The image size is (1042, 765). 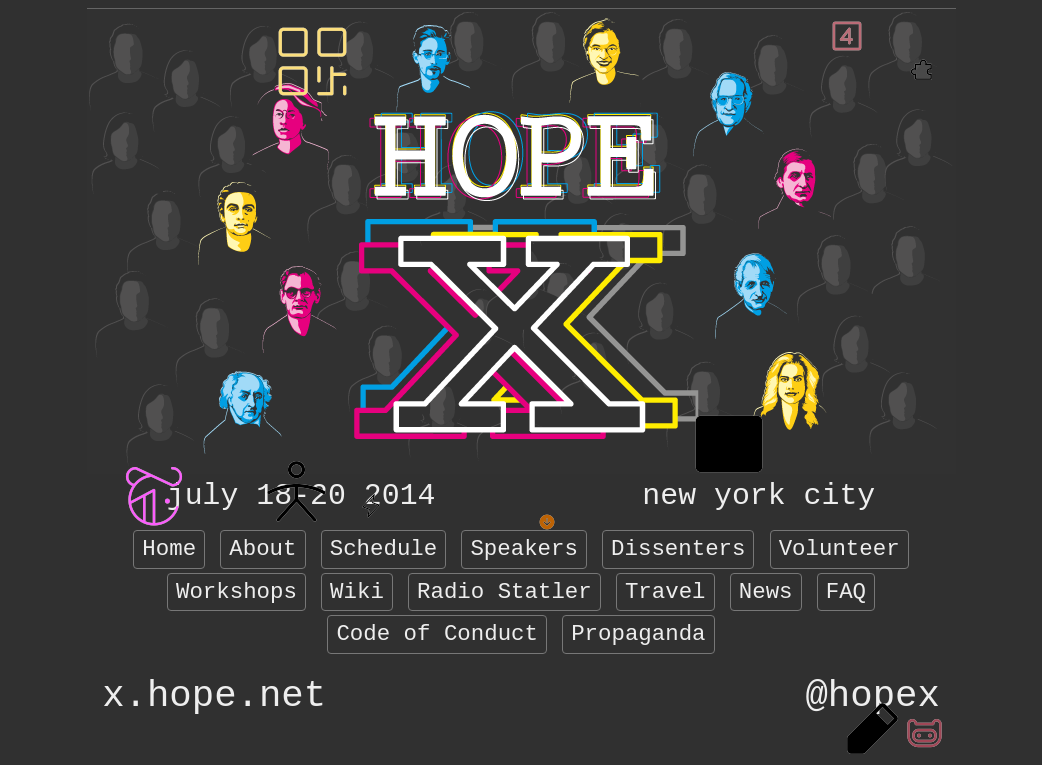 I want to click on placeholder for image or media content, so click(x=729, y=444).